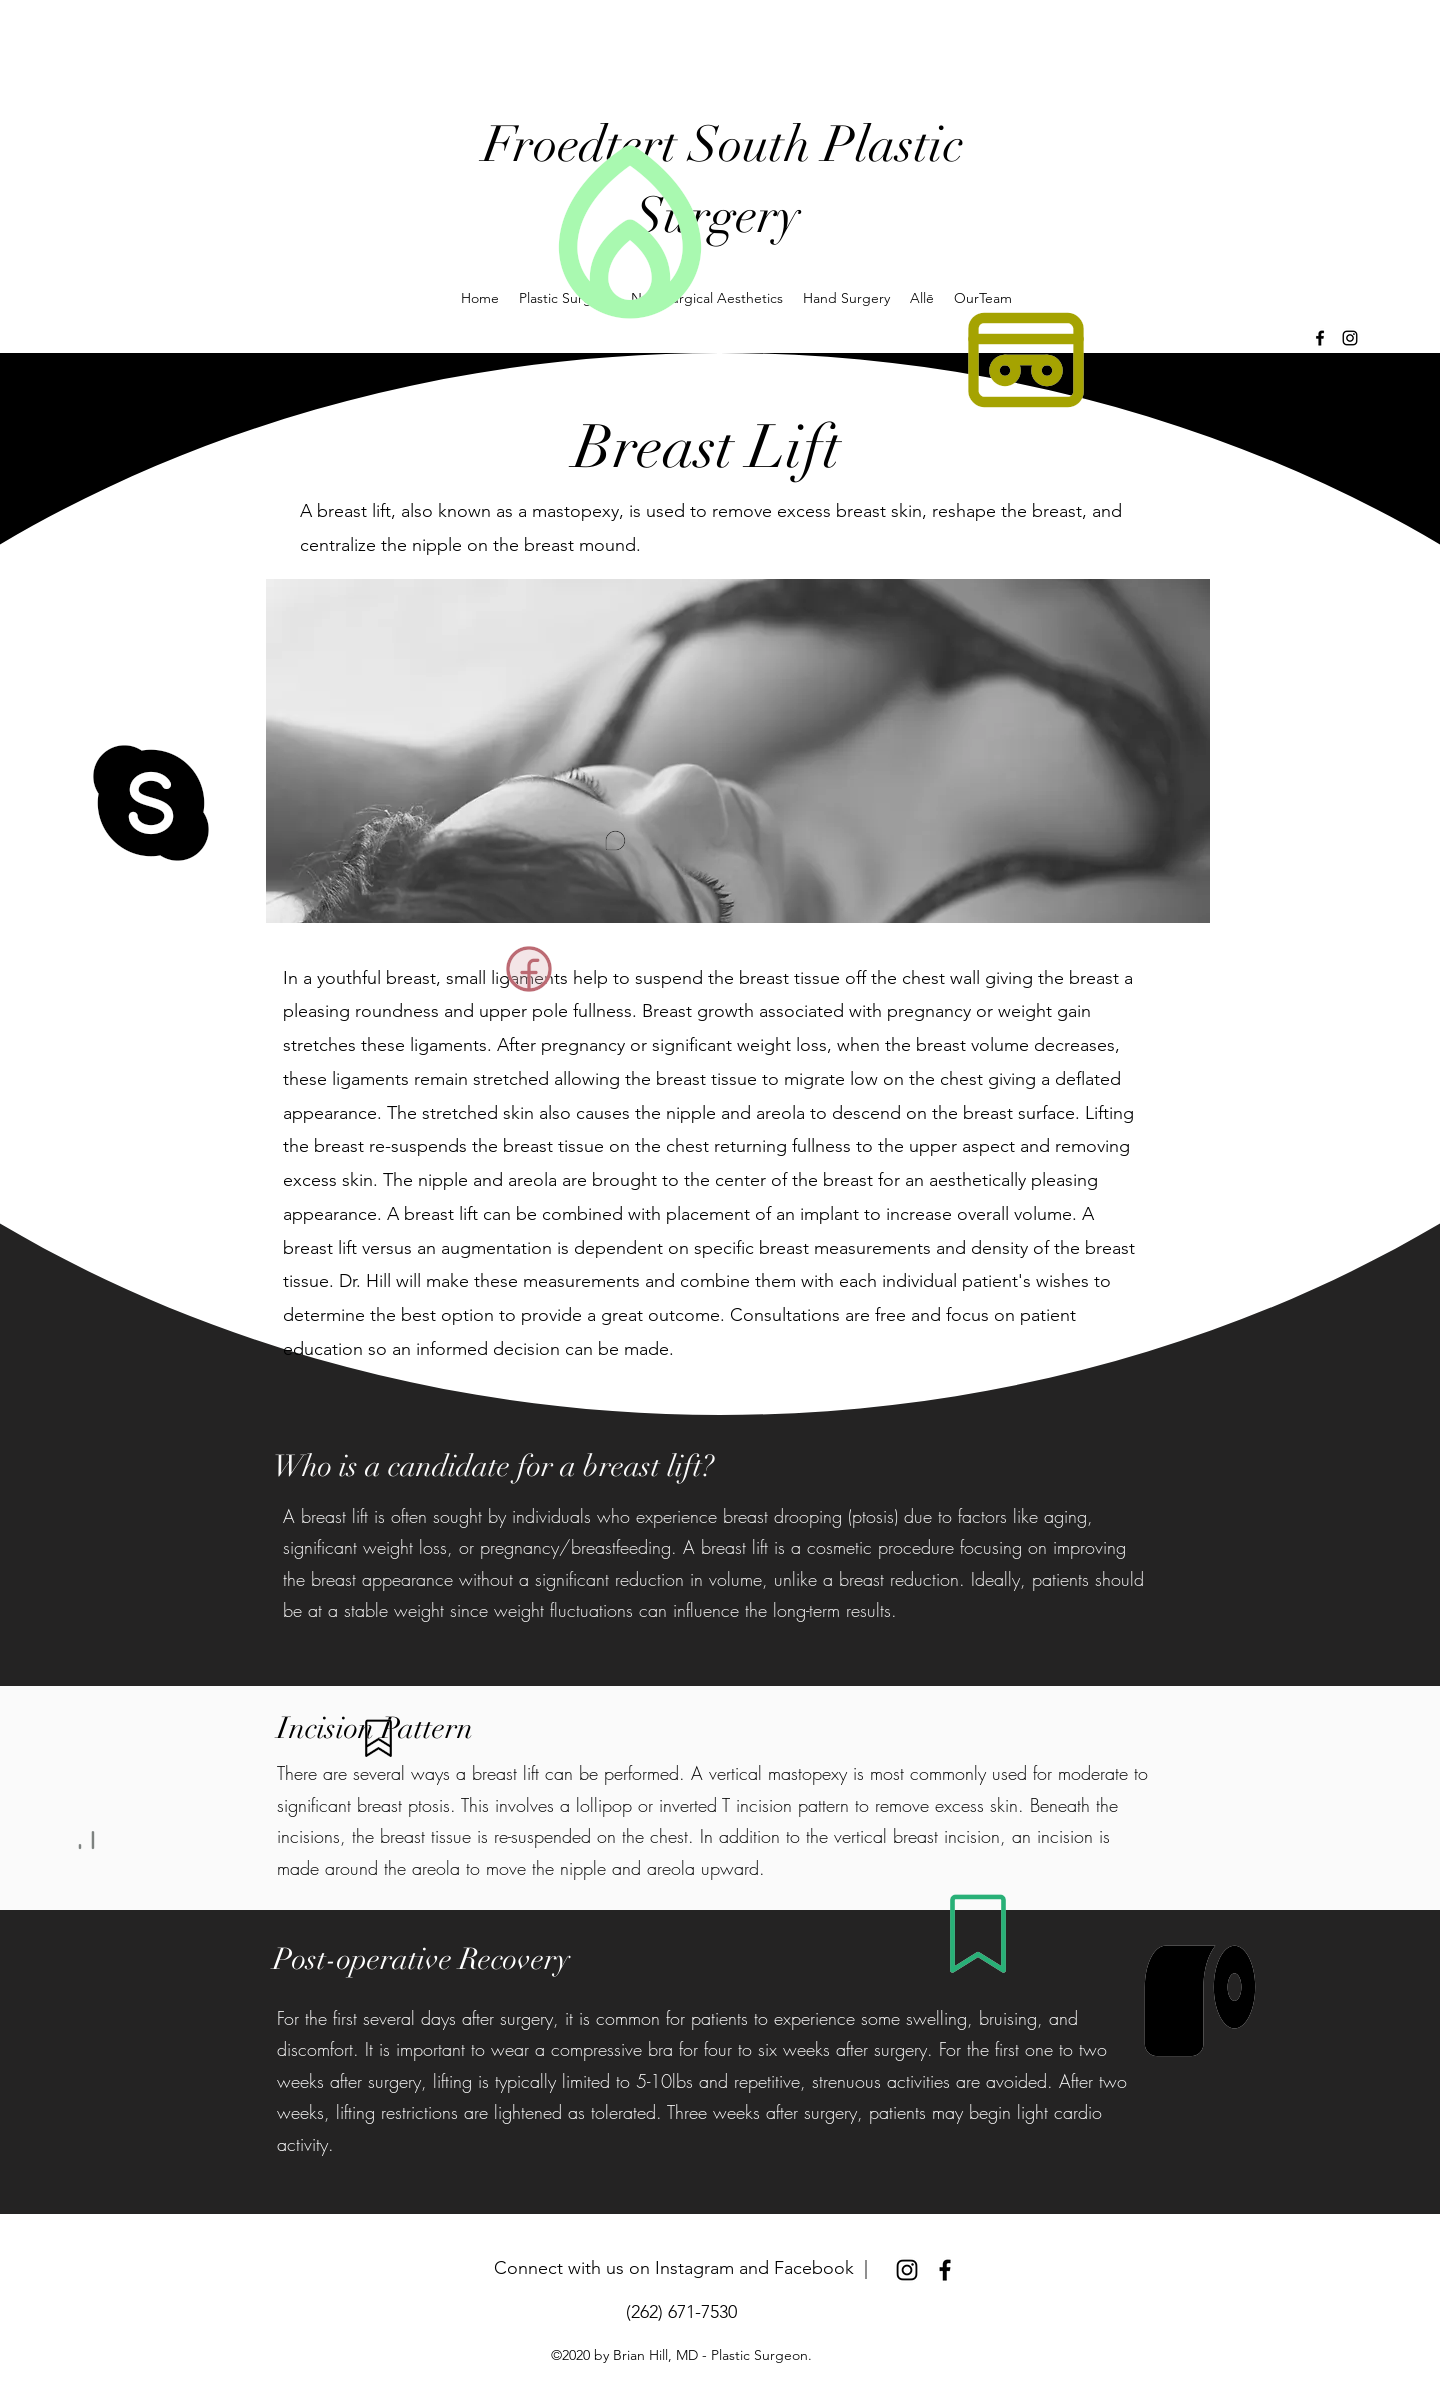 The image size is (1440, 2384). Describe the element at coordinates (529, 969) in the screenshot. I see `link to facebook profile or page` at that location.